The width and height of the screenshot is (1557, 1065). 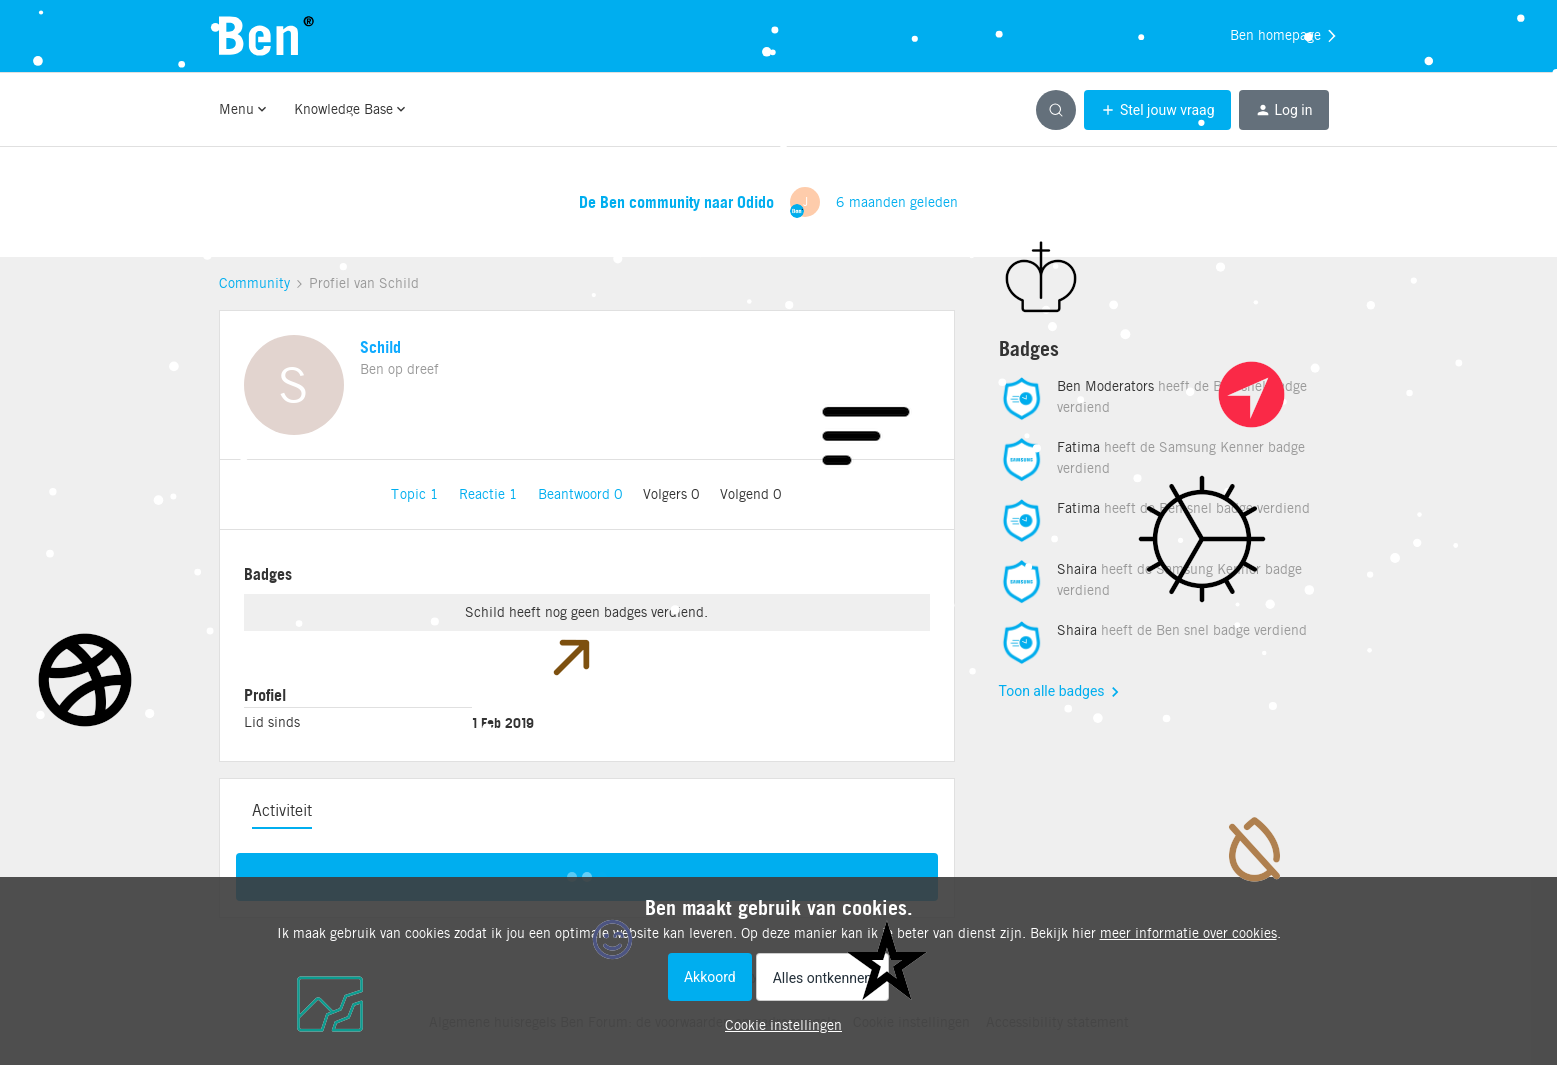 I want to click on view dribbble profile or portfolio, so click(x=85, y=680).